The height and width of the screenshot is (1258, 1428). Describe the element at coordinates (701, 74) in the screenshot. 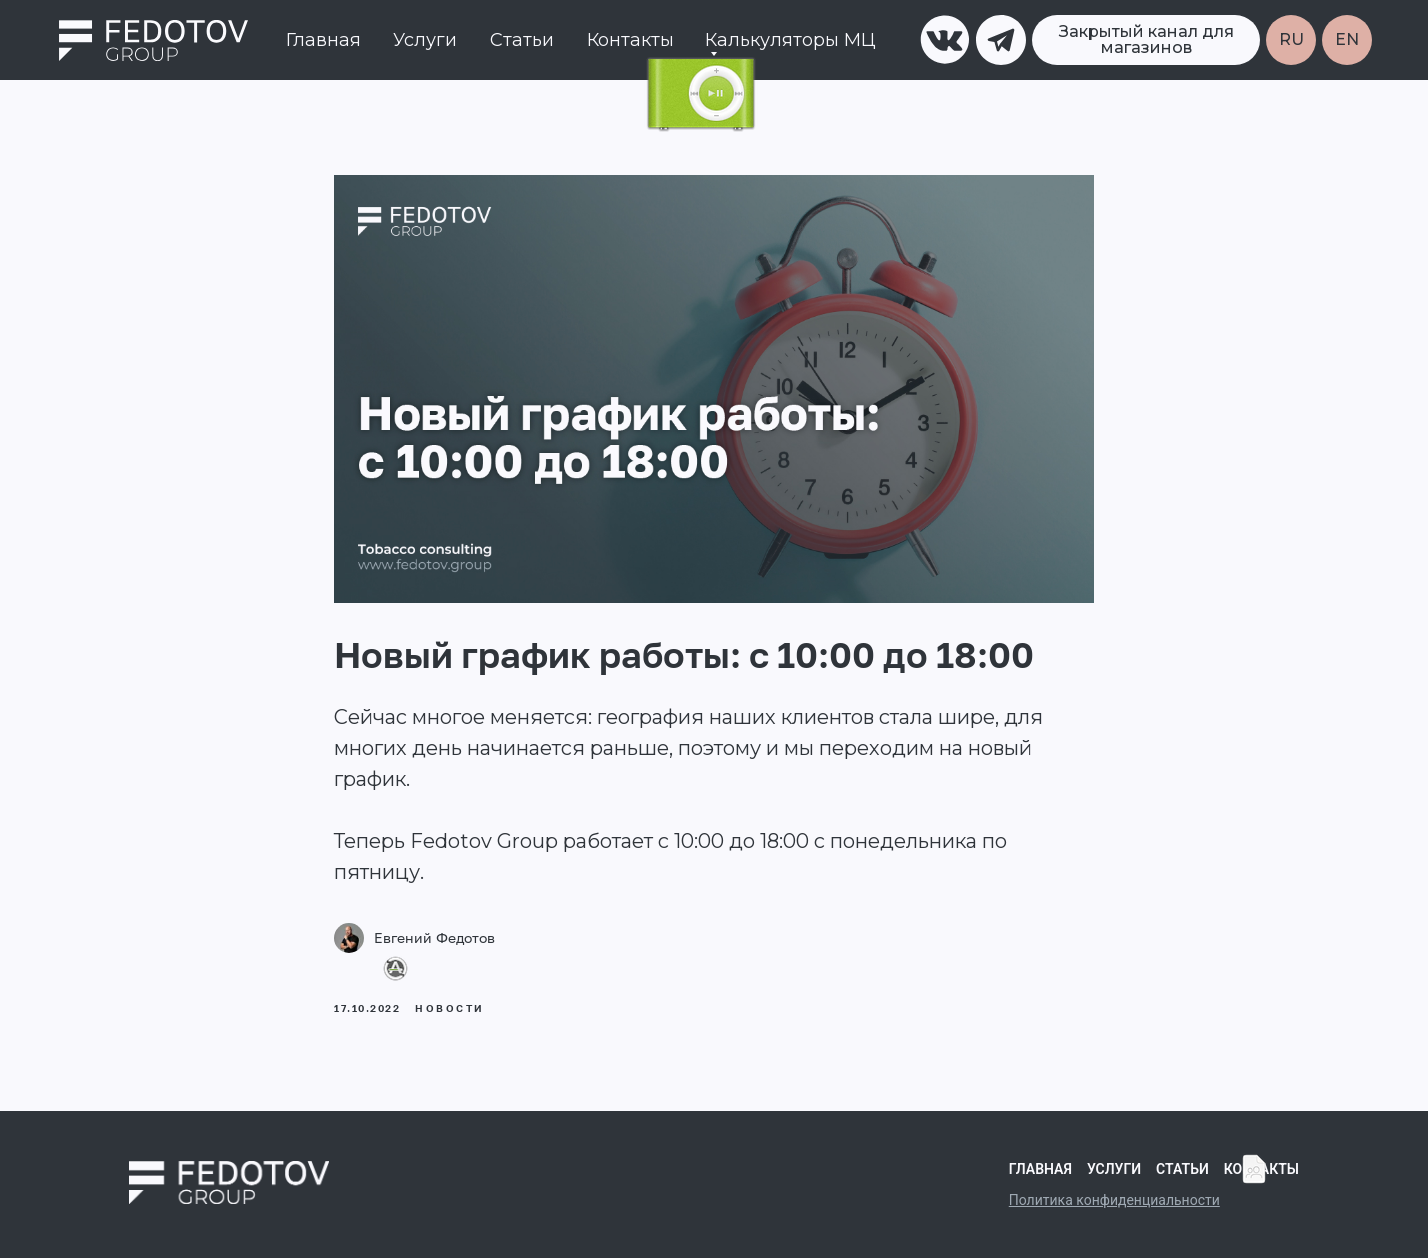

I see `iPod shuffle device connected` at that location.